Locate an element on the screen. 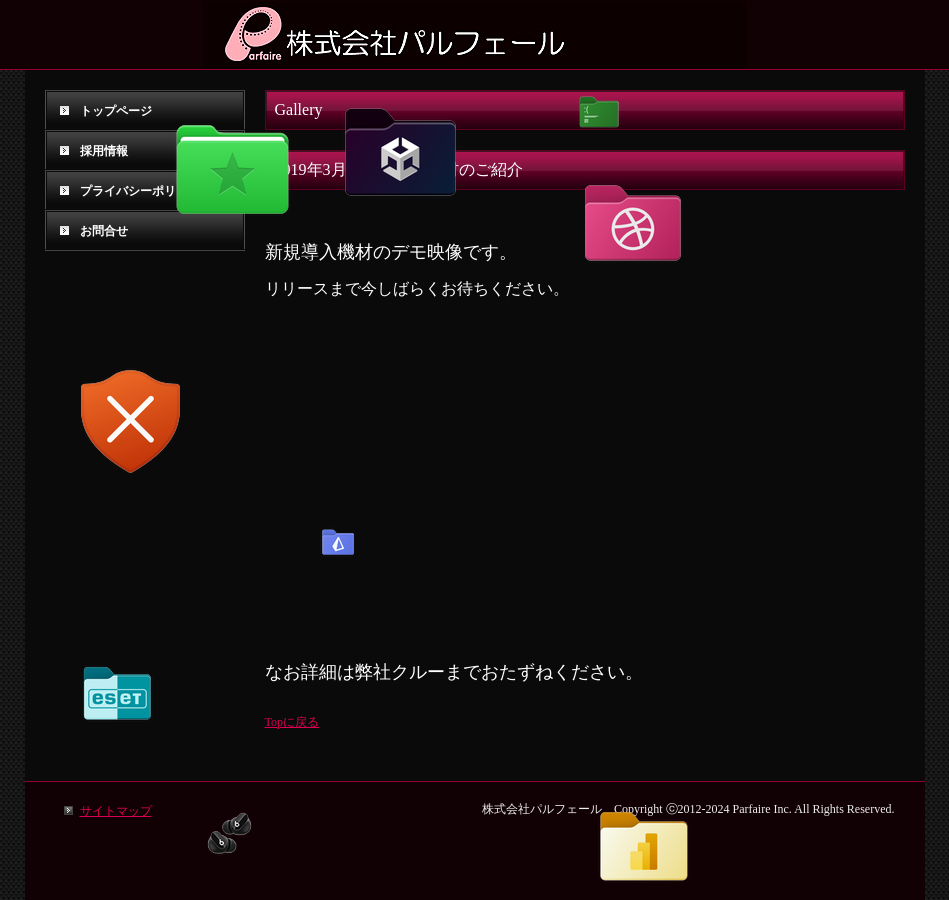 Image resolution: width=949 pixels, height=900 pixels. folder containing Dribbble design assets is located at coordinates (632, 225).